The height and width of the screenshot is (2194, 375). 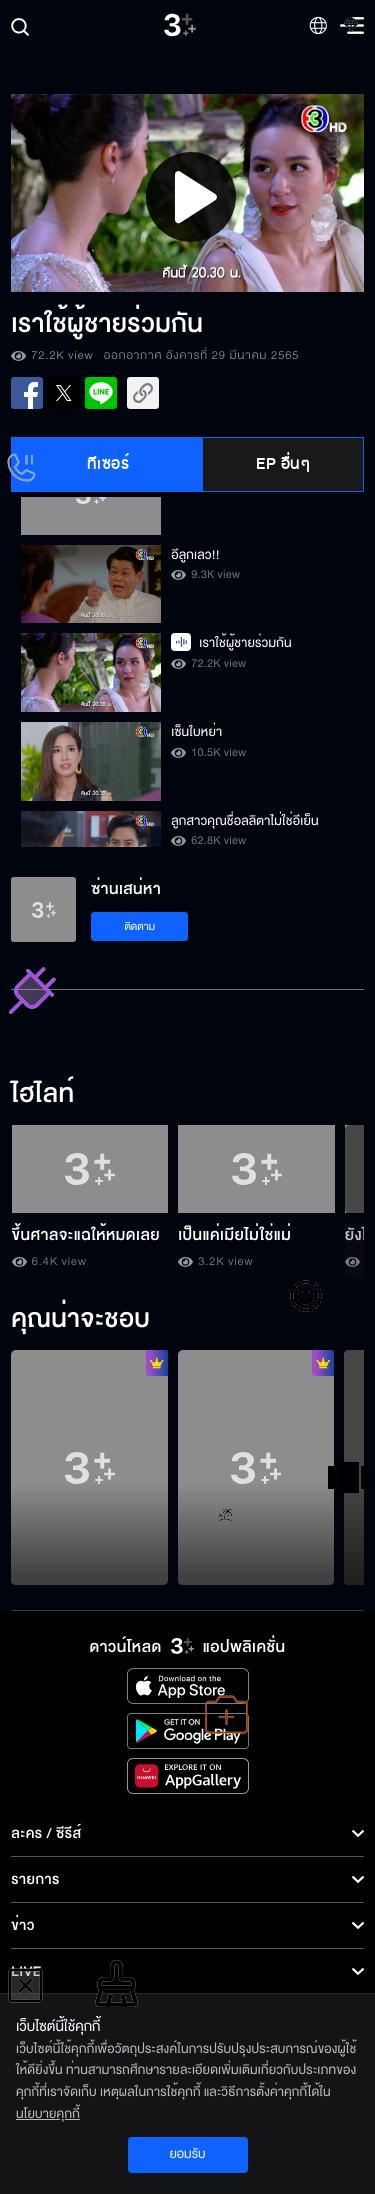 What do you see at coordinates (116, 1983) in the screenshot?
I see `clear cache or temporary files` at bounding box center [116, 1983].